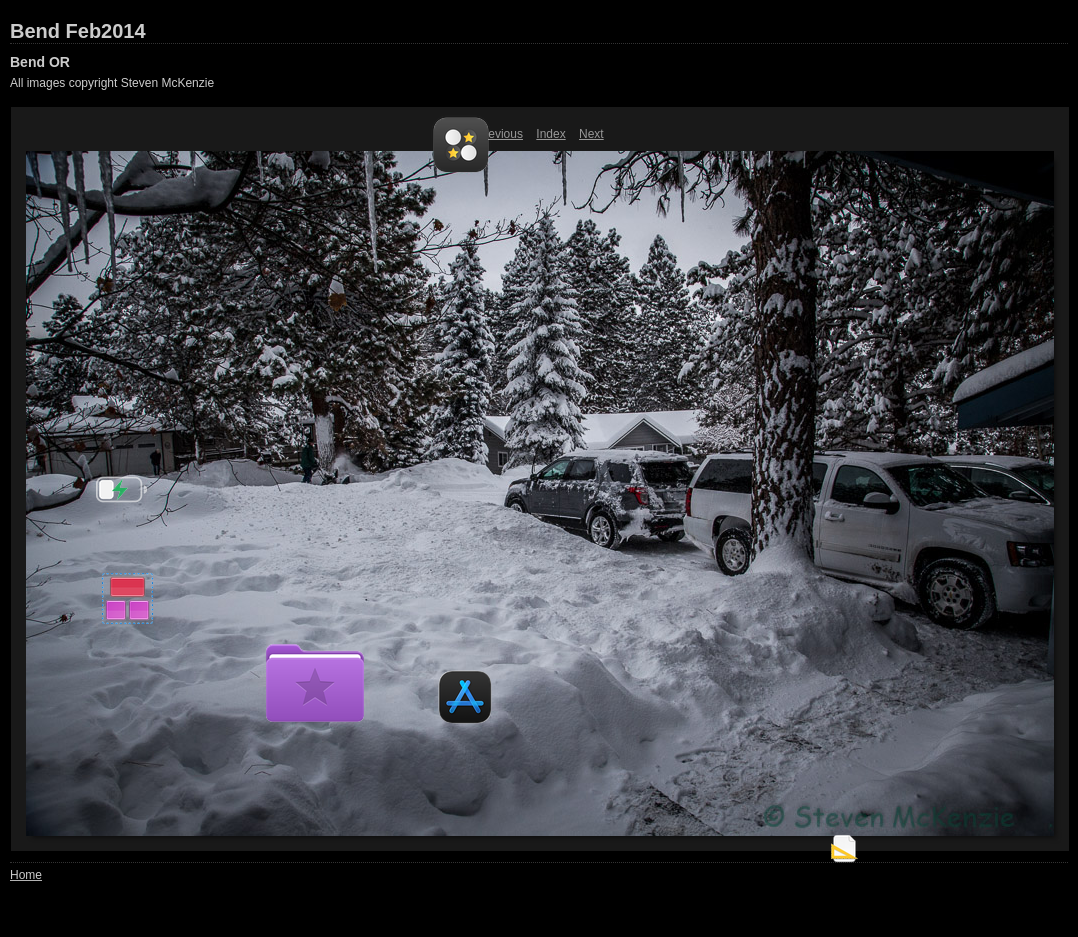 The height and width of the screenshot is (937, 1078). What do you see at coordinates (465, 697) in the screenshot?
I see `open the app store connect or developer tools` at bounding box center [465, 697].